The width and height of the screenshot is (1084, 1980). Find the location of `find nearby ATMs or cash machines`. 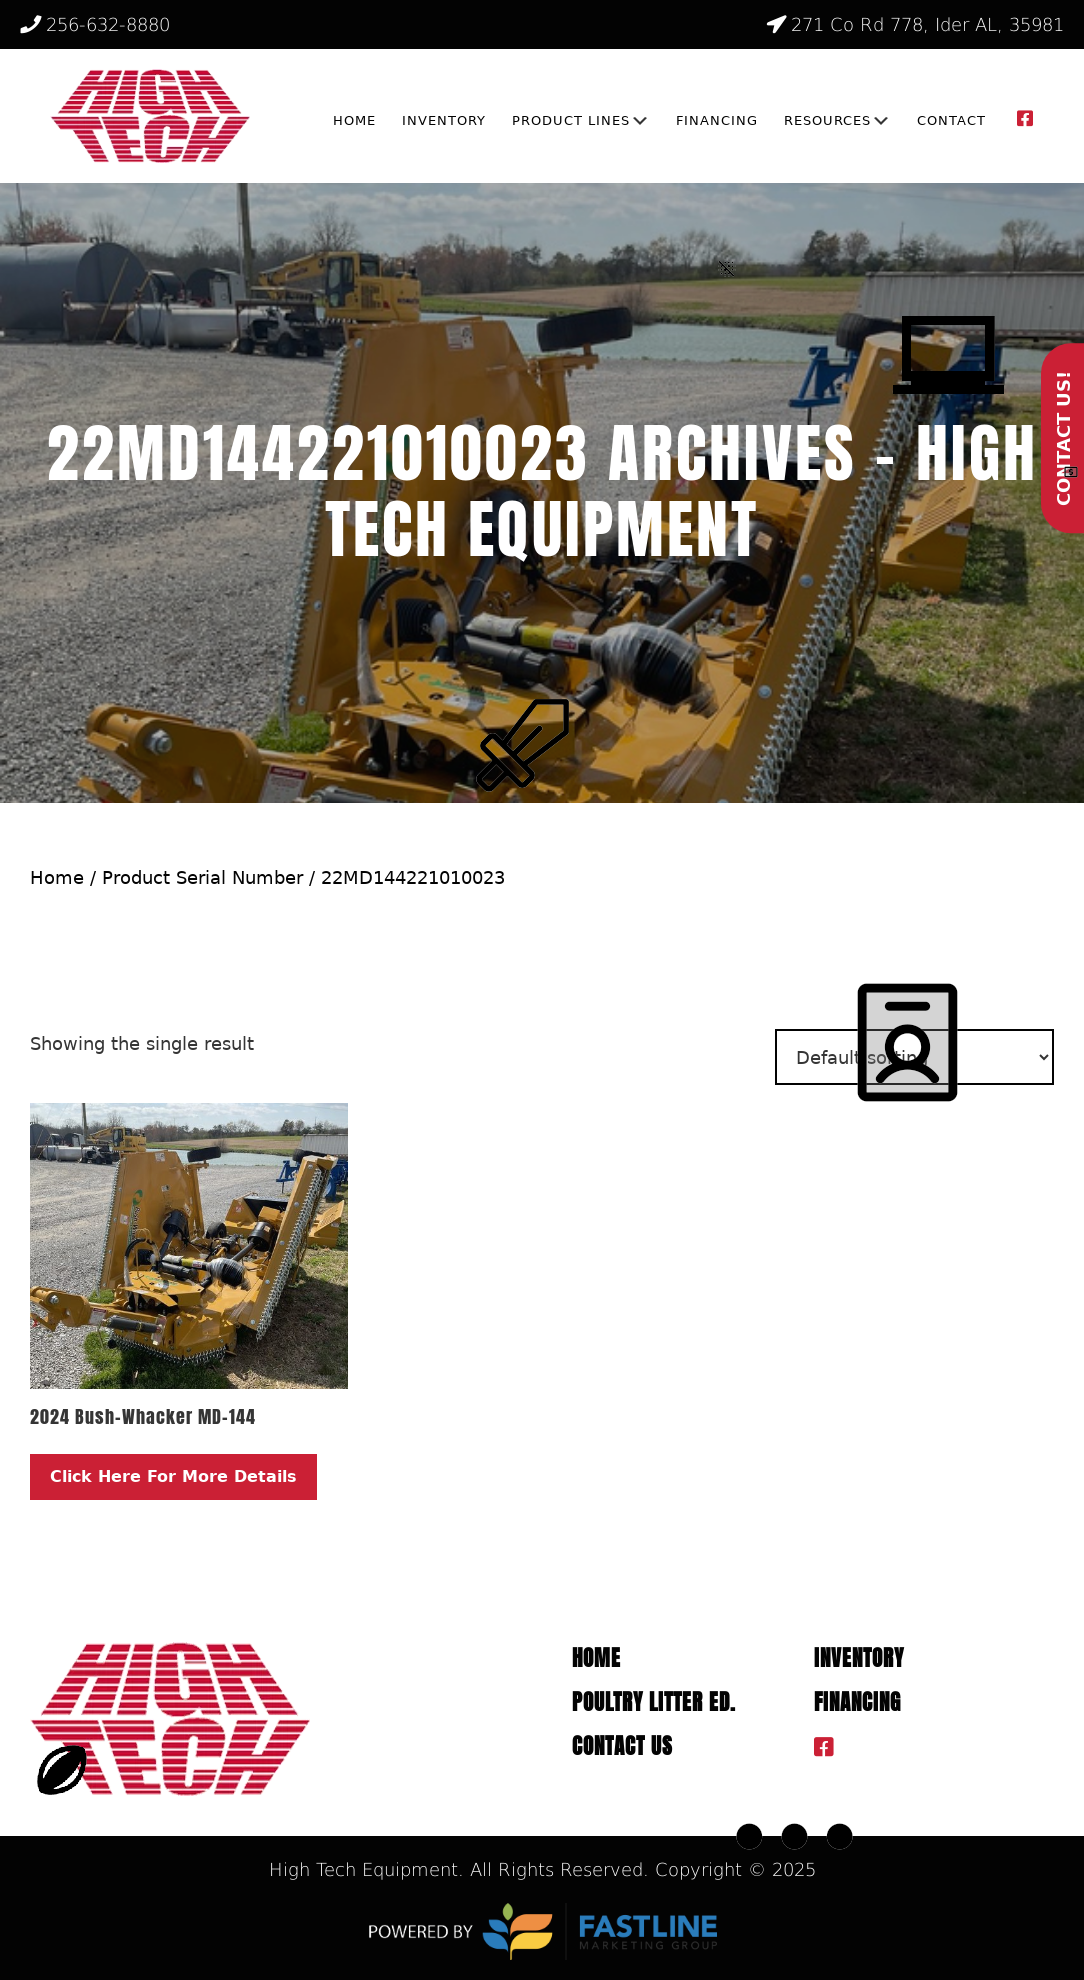

find nearby ATMs or cash machines is located at coordinates (1071, 472).